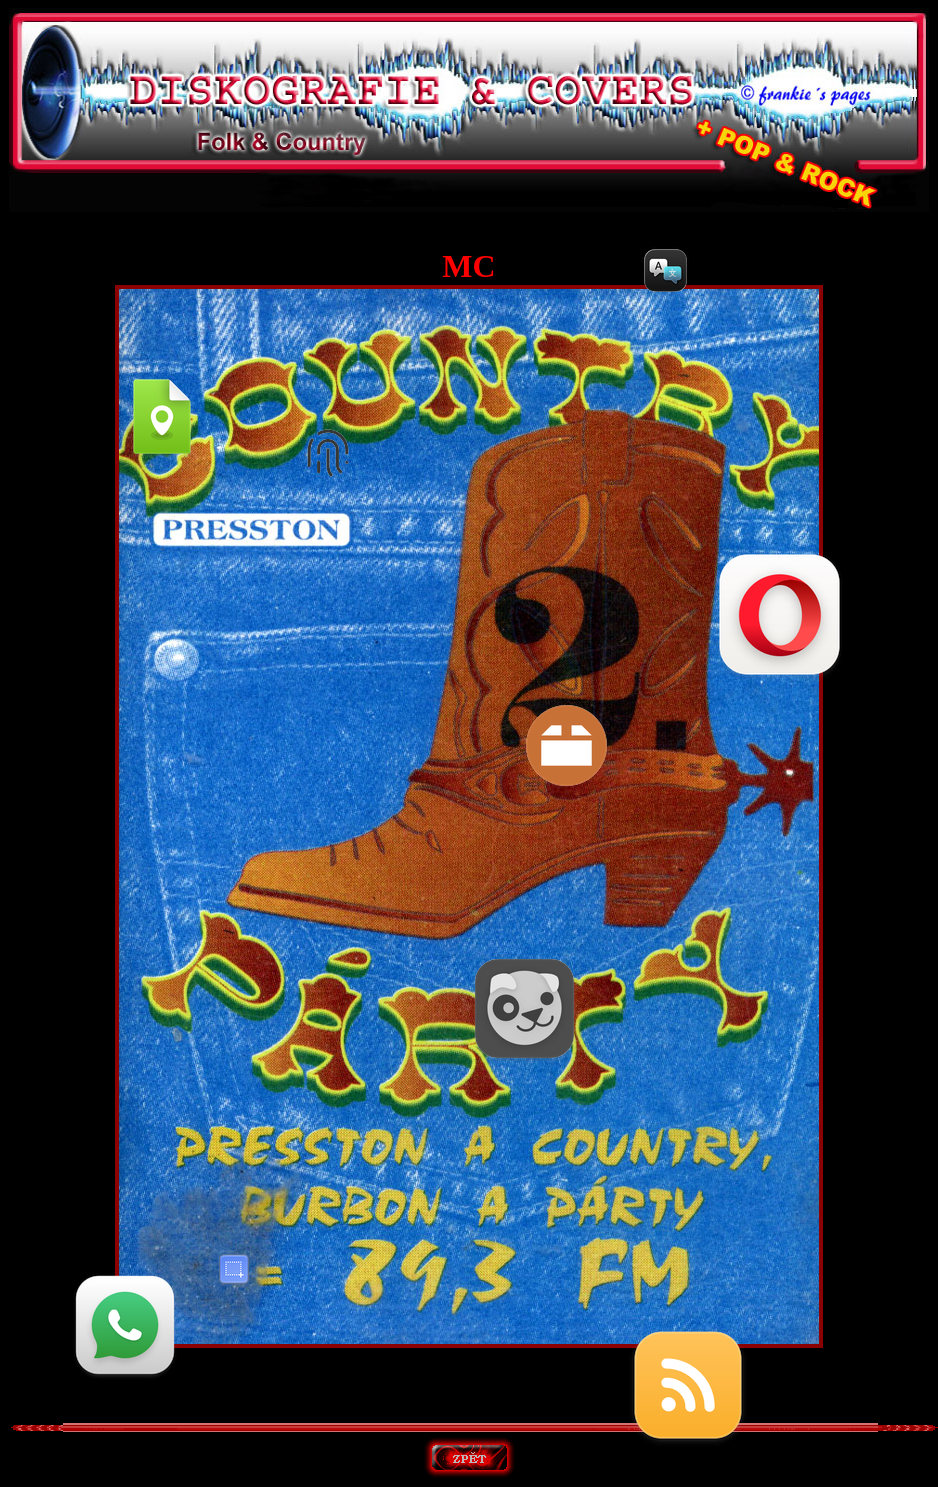 This screenshot has height=1487, width=938. What do you see at coordinates (566, 745) in the screenshot?
I see `indicates a packaged or bundled item` at bounding box center [566, 745].